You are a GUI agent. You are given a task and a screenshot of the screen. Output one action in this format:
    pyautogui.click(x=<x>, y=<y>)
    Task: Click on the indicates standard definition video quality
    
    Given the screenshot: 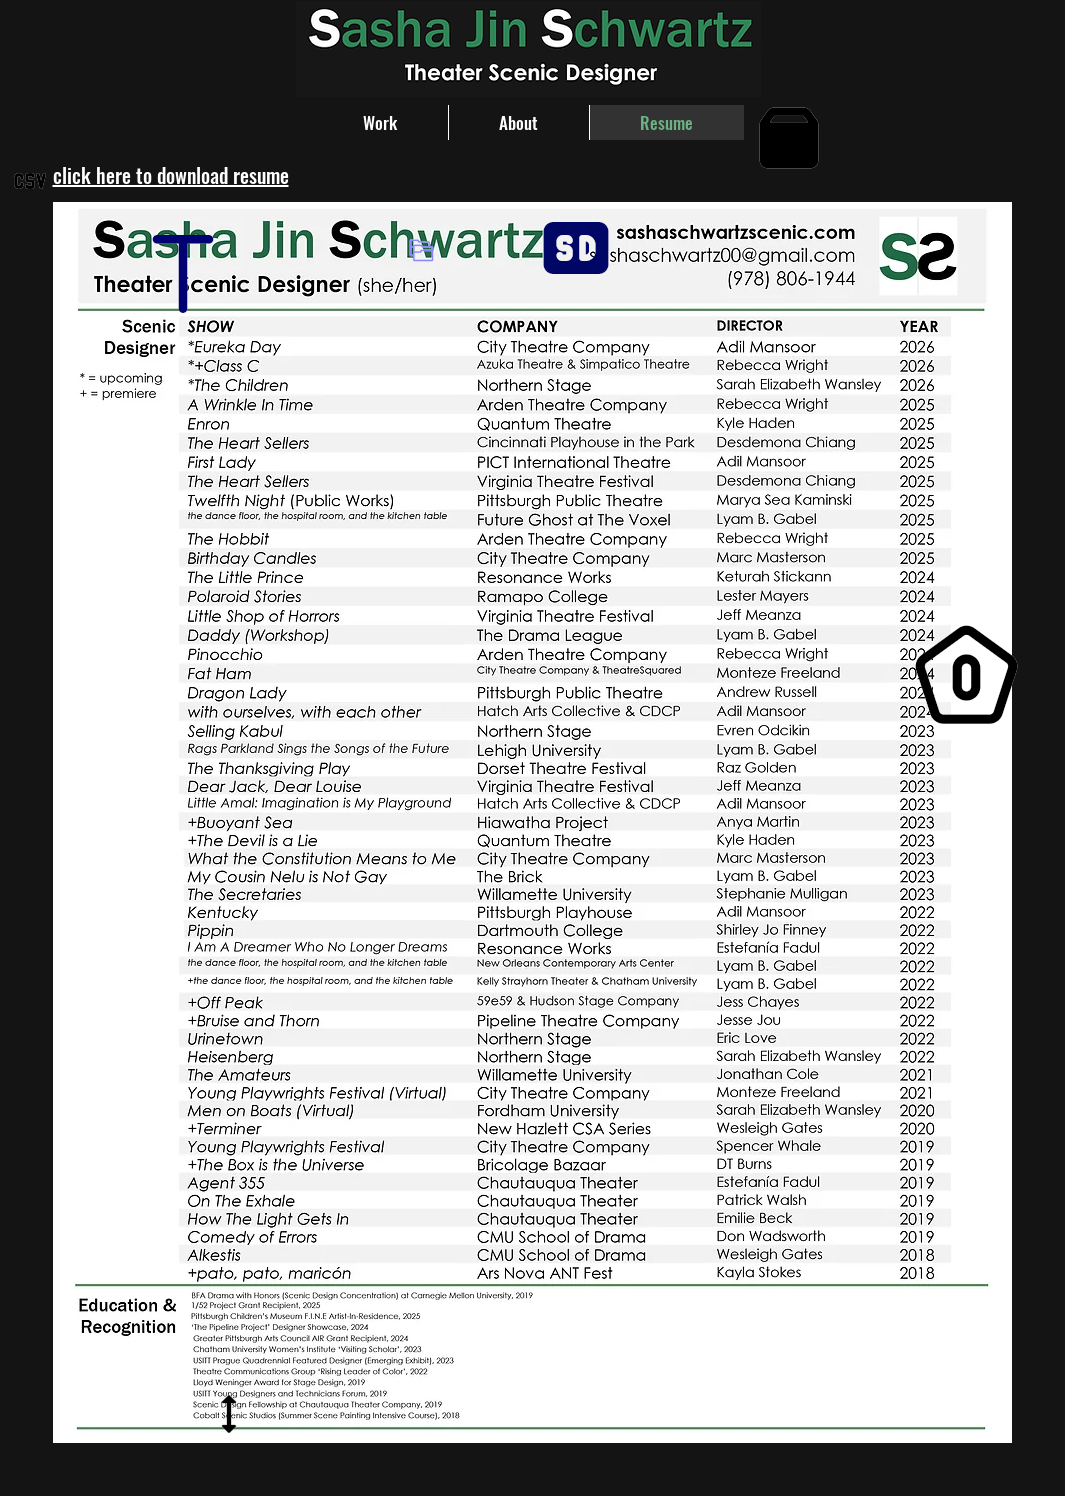 What is the action you would take?
    pyautogui.click(x=576, y=248)
    